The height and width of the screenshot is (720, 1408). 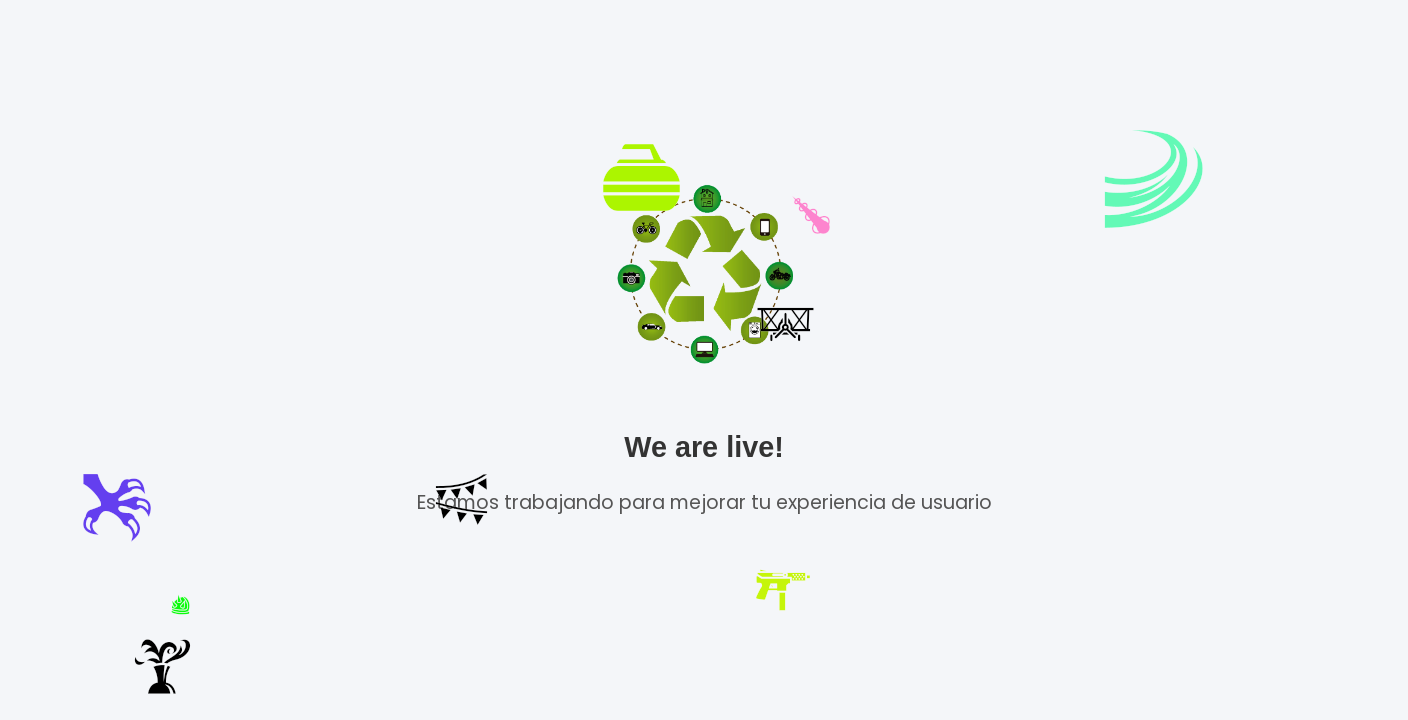 I want to click on select tec-9 weapon in game inventory, so click(x=783, y=590).